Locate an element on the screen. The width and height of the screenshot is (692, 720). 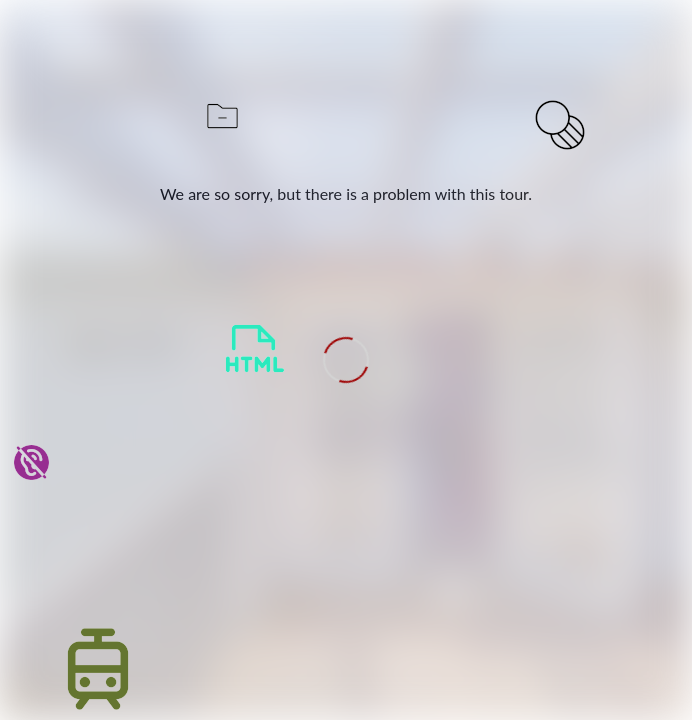
view tram or light rail transit options is located at coordinates (98, 669).